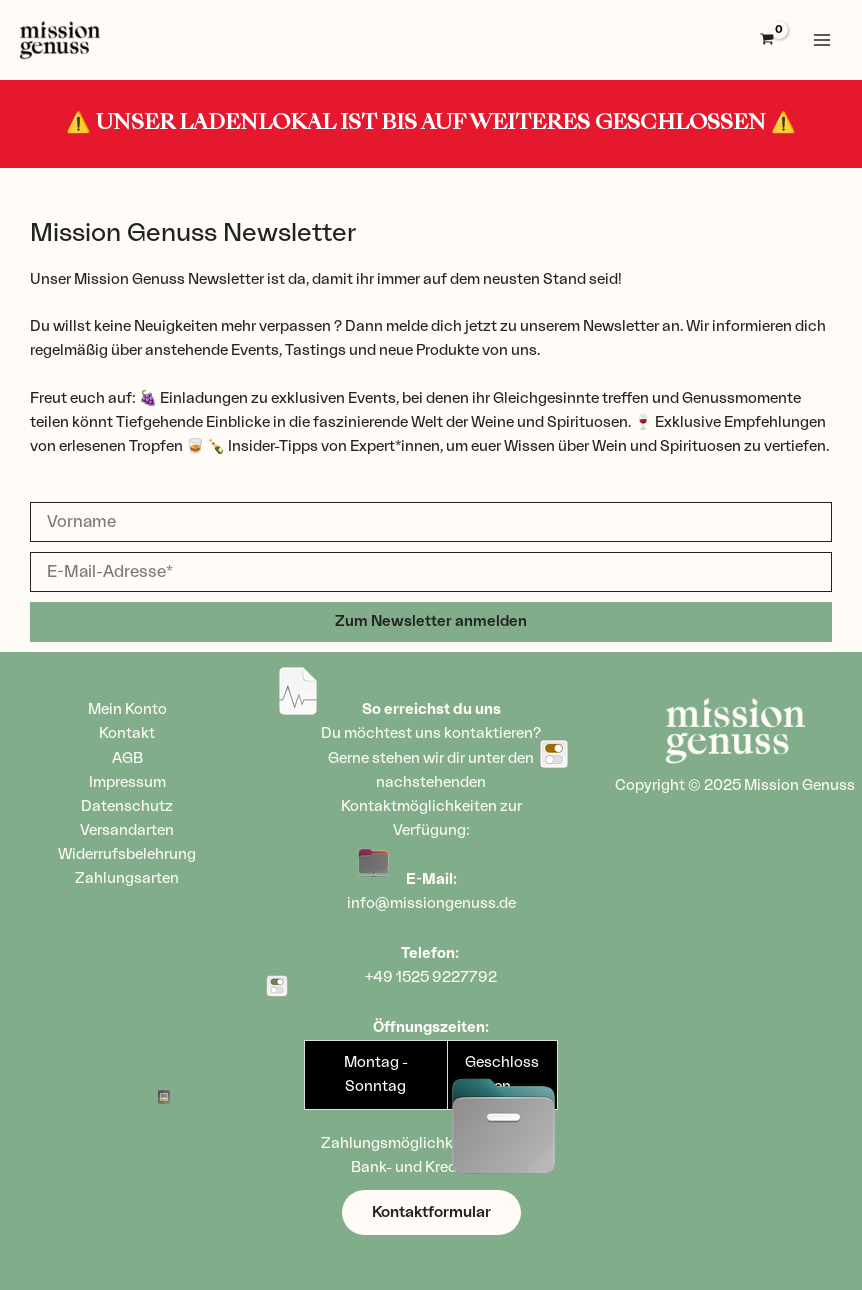 The image size is (862, 1290). I want to click on access a remote or network folder, so click(373, 862).